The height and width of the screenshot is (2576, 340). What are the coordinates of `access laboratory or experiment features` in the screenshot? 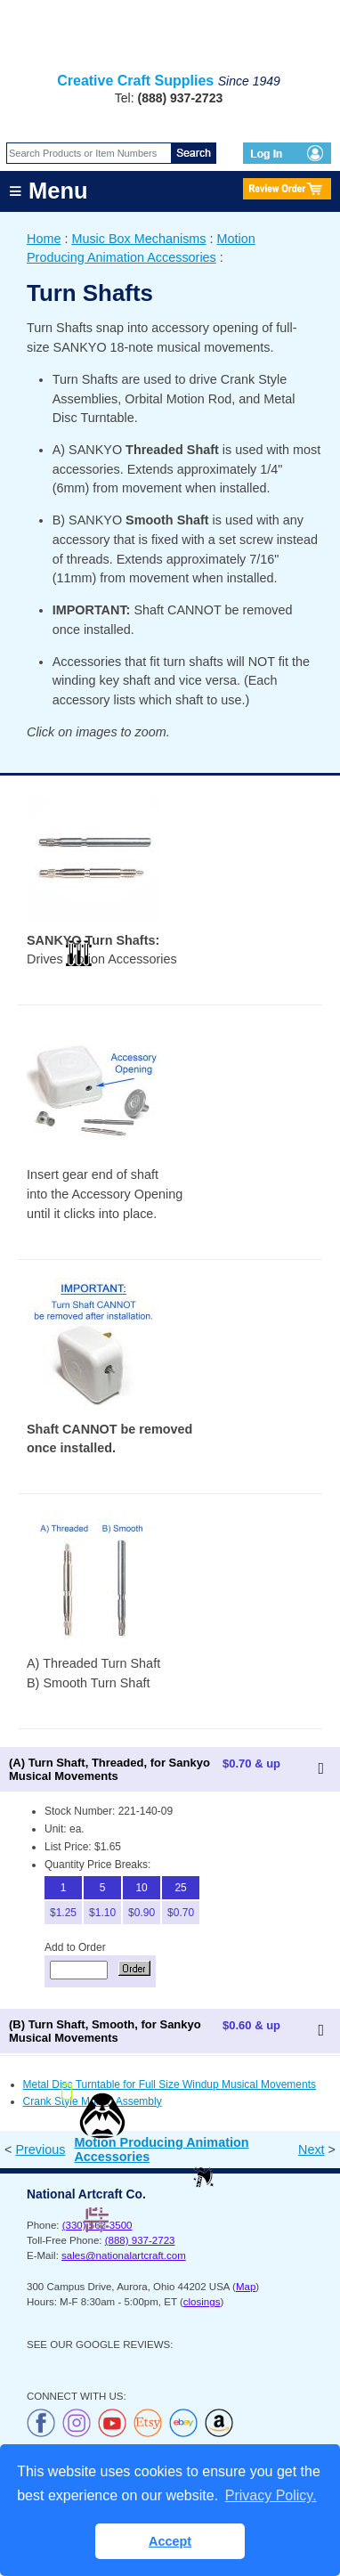 It's located at (78, 953).